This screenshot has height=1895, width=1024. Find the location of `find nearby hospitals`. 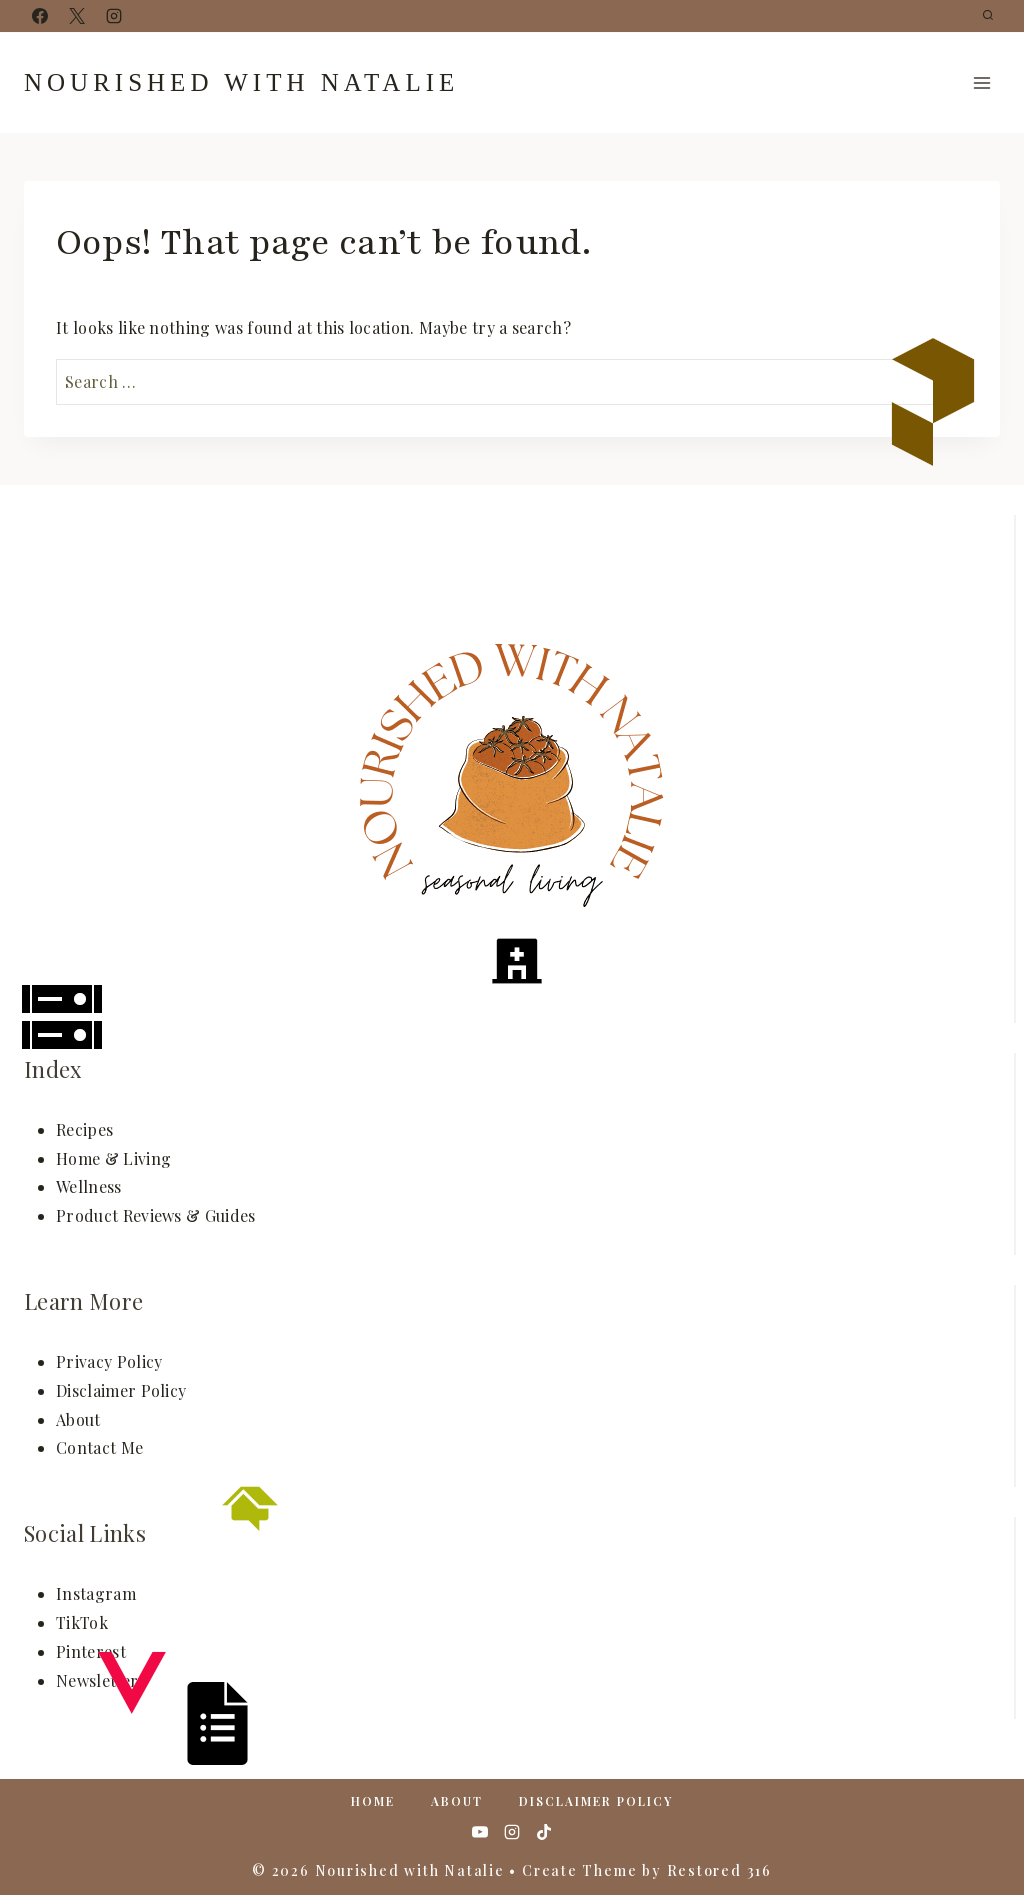

find nearby hospitals is located at coordinates (517, 961).